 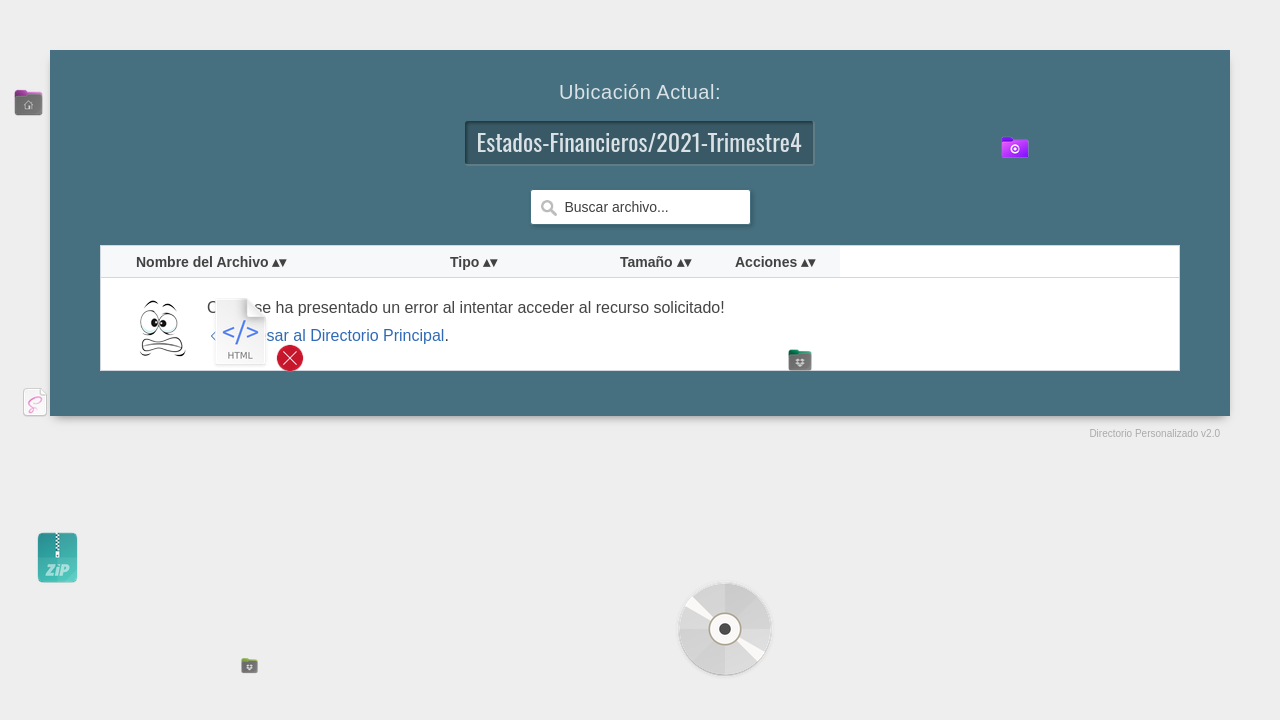 What do you see at coordinates (249, 665) in the screenshot?
I see `open your dropbox folder` at bounding box center [249, 665].